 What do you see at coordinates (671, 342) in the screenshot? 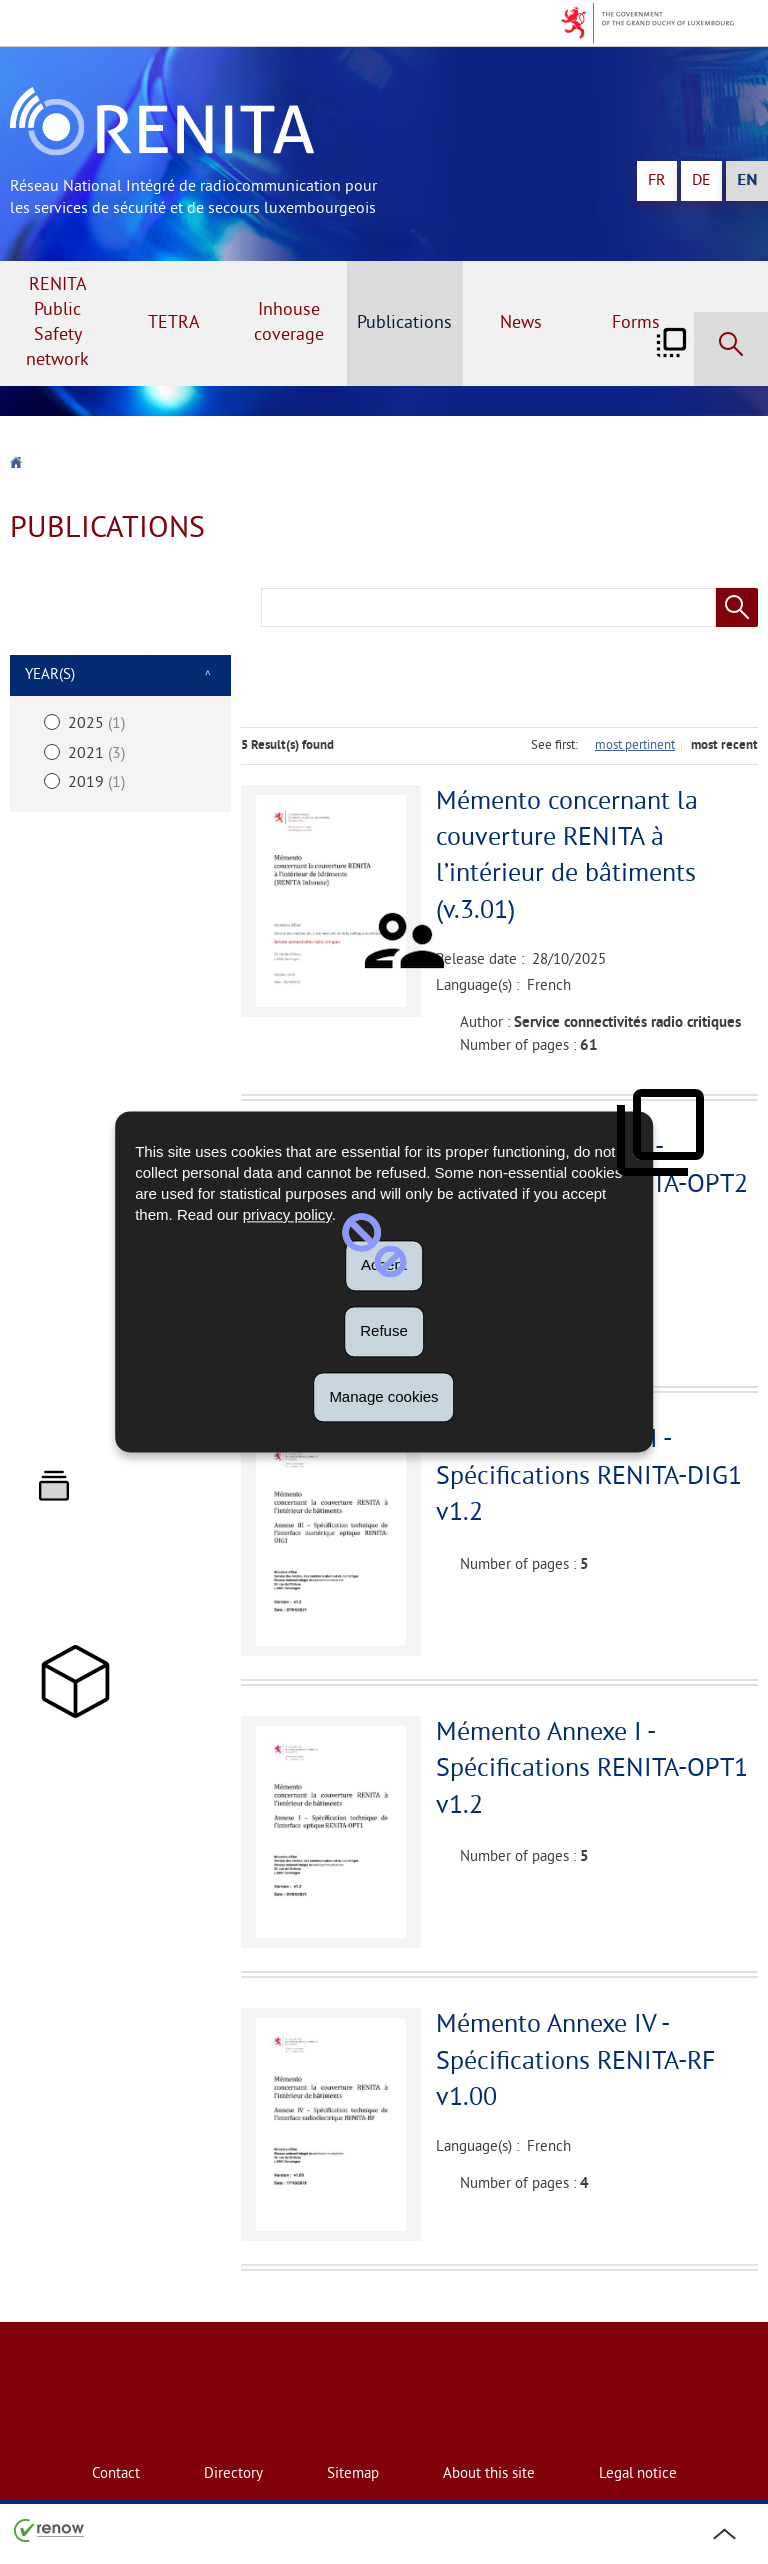
I see `bring selected element to front of layer stack` at bounding box center [671, 342].